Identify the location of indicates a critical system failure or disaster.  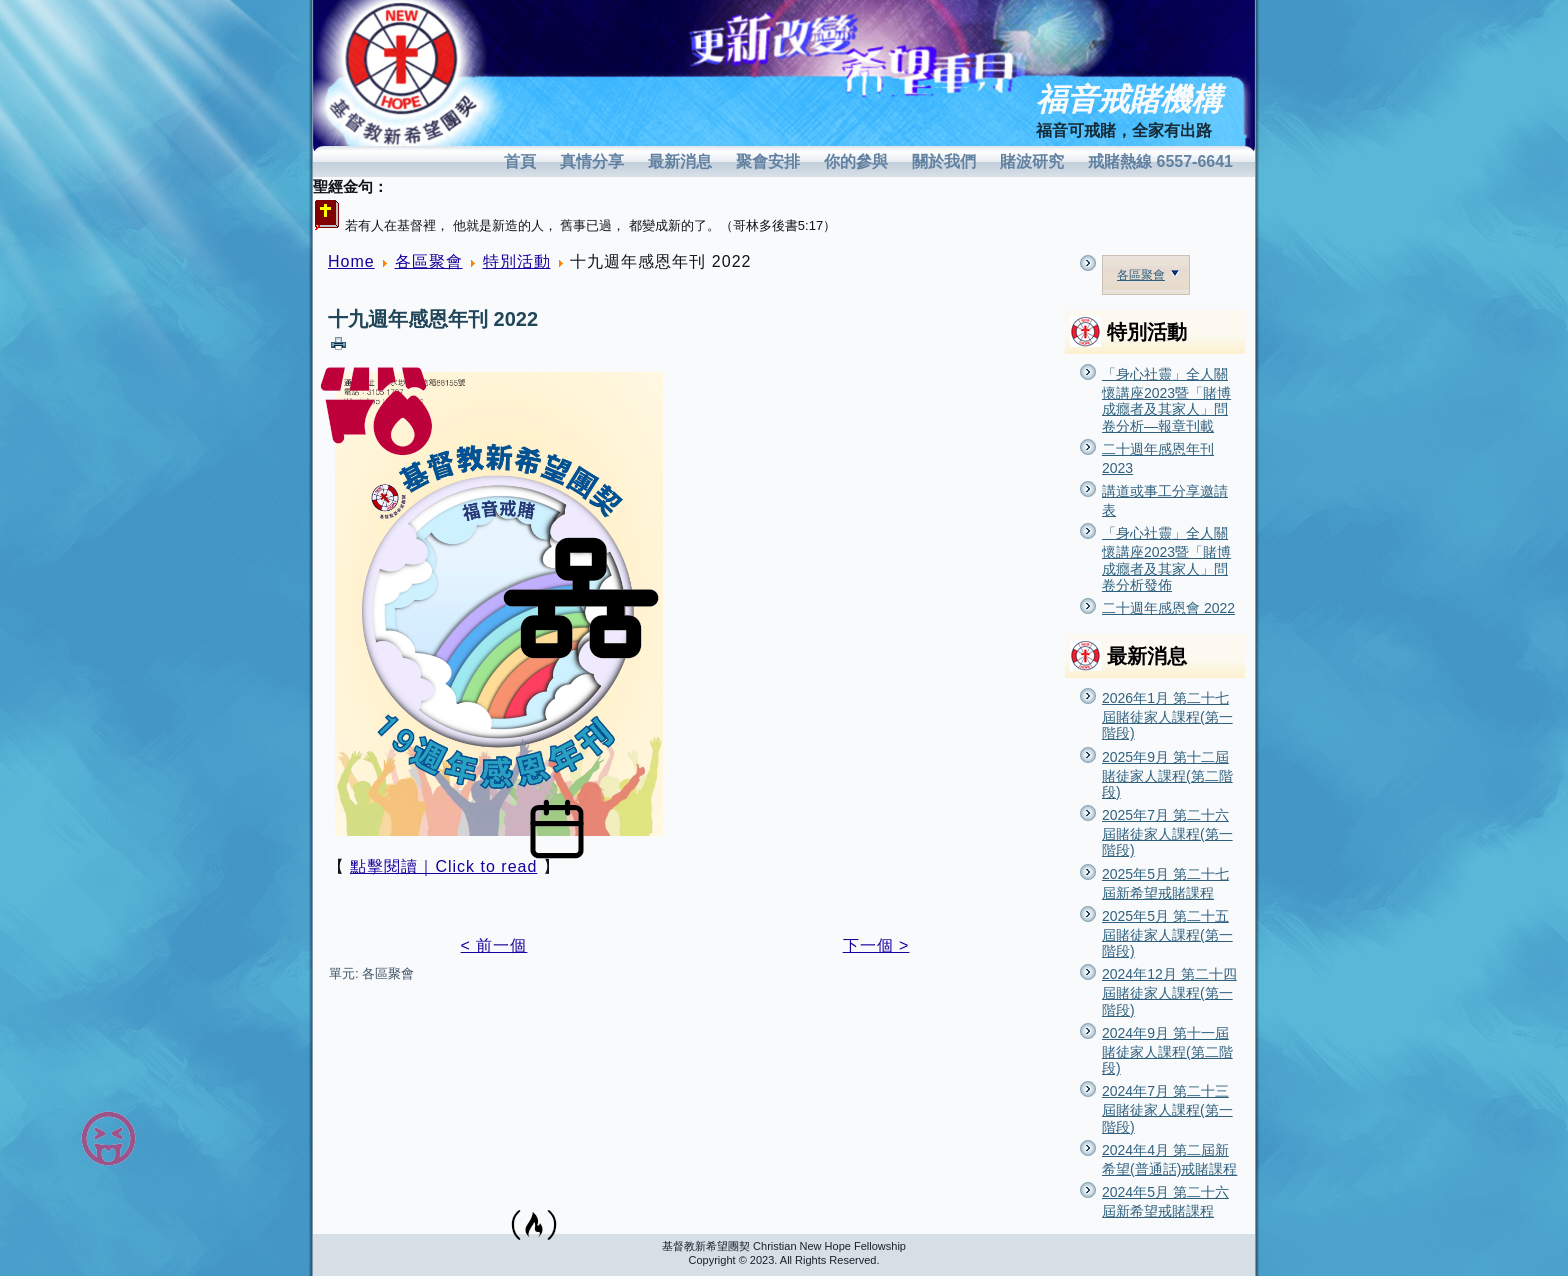
(373, 402).